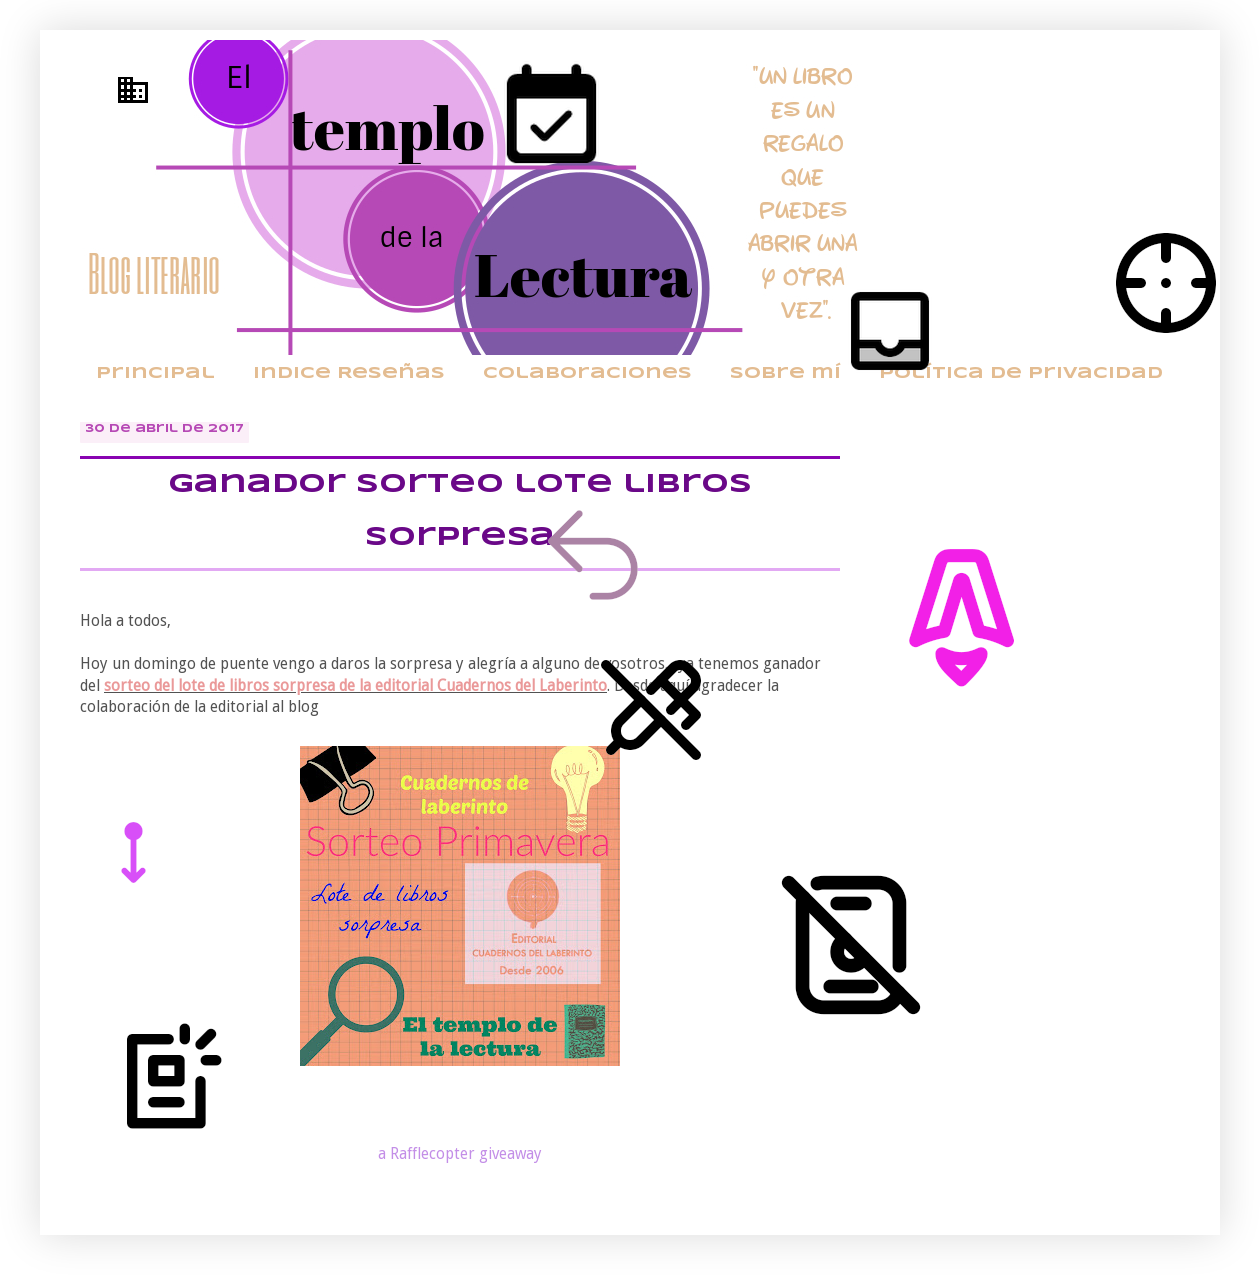 The image size is (1260, 1276). What do you see at coordinates (651, 710) in the screenshot?
I see `editing disabled` at bounding box center [651, 710].